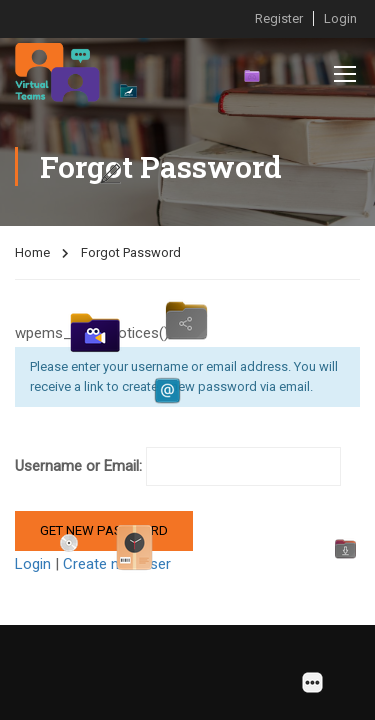 The width and height of the screenshot is (375, 720). Describe the element at coordinates (134, 547) in the screenshot. I see `package manager is processing or waiting` at that location.